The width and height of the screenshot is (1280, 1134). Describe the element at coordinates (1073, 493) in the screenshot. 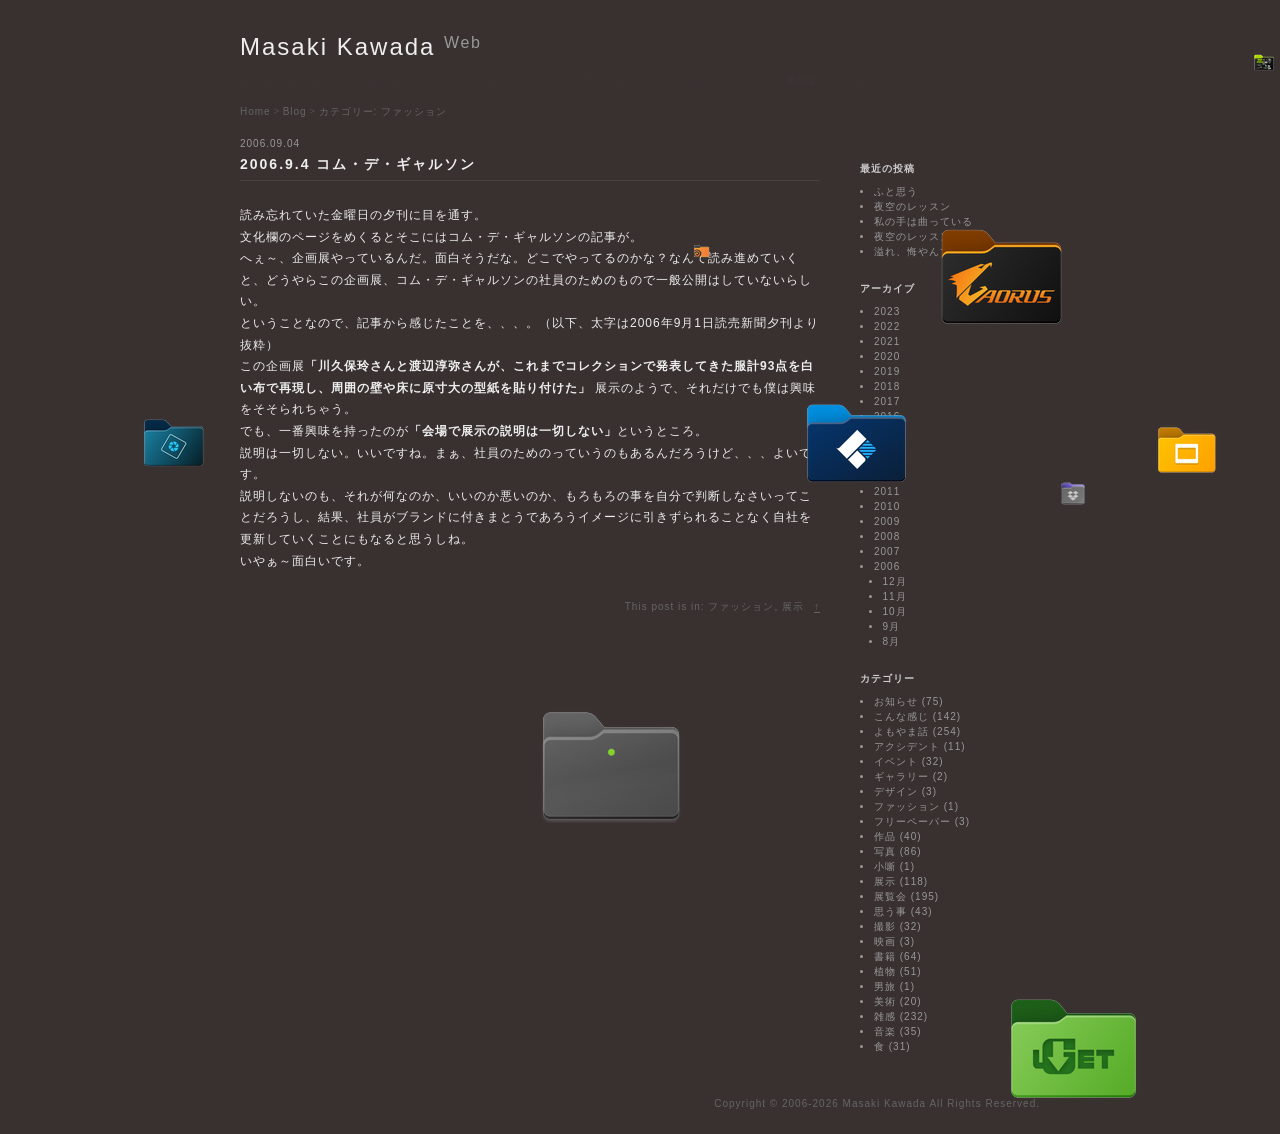

I see `open your dropbox synced folder` at that location.